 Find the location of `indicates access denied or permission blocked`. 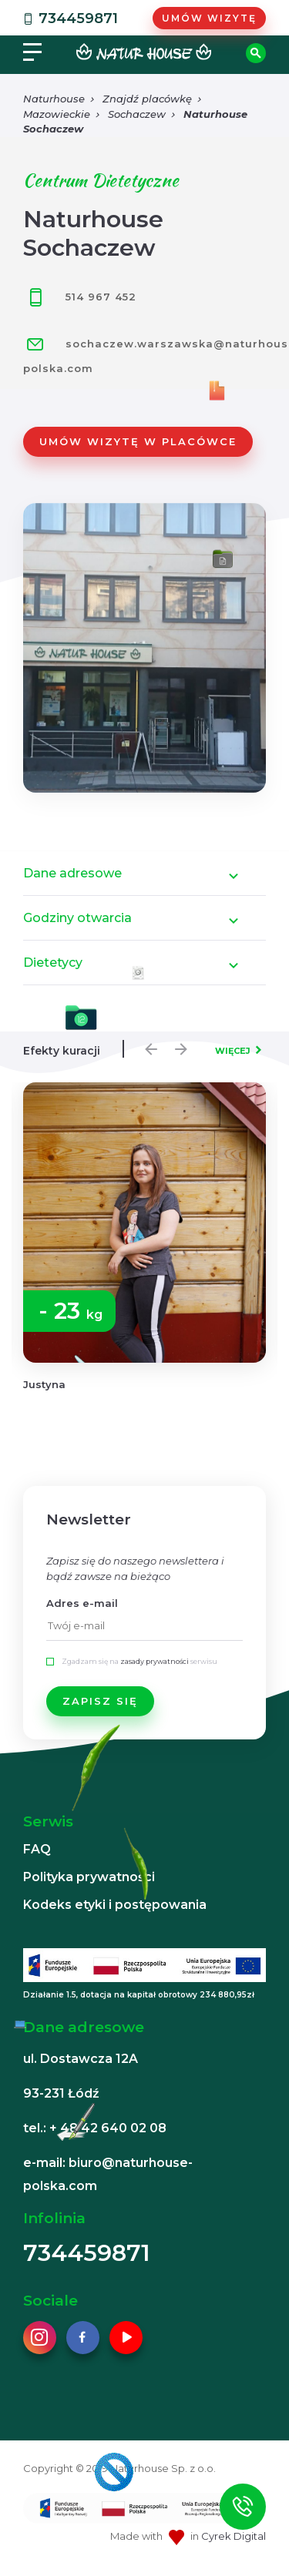

indicates access denied or permission blocked is located at coordinates (114, 2472).